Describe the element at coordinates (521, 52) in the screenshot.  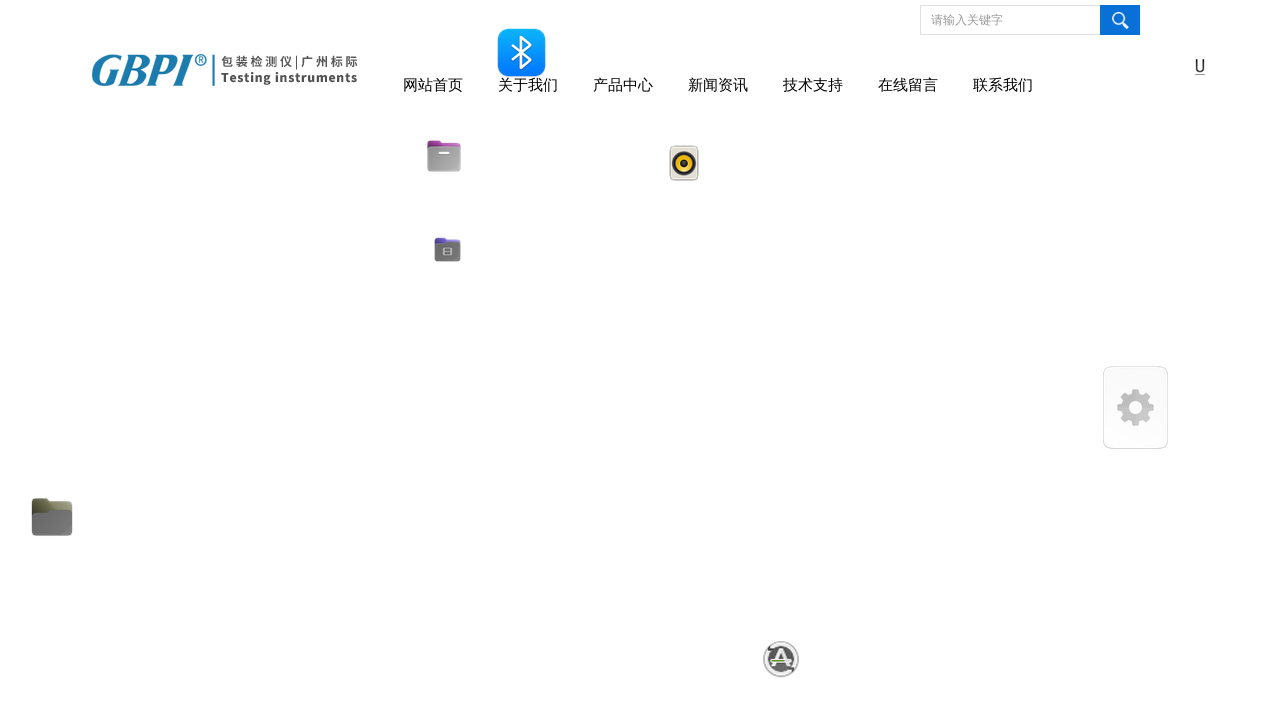
I see `open bluetooth file exchange app` at that location.